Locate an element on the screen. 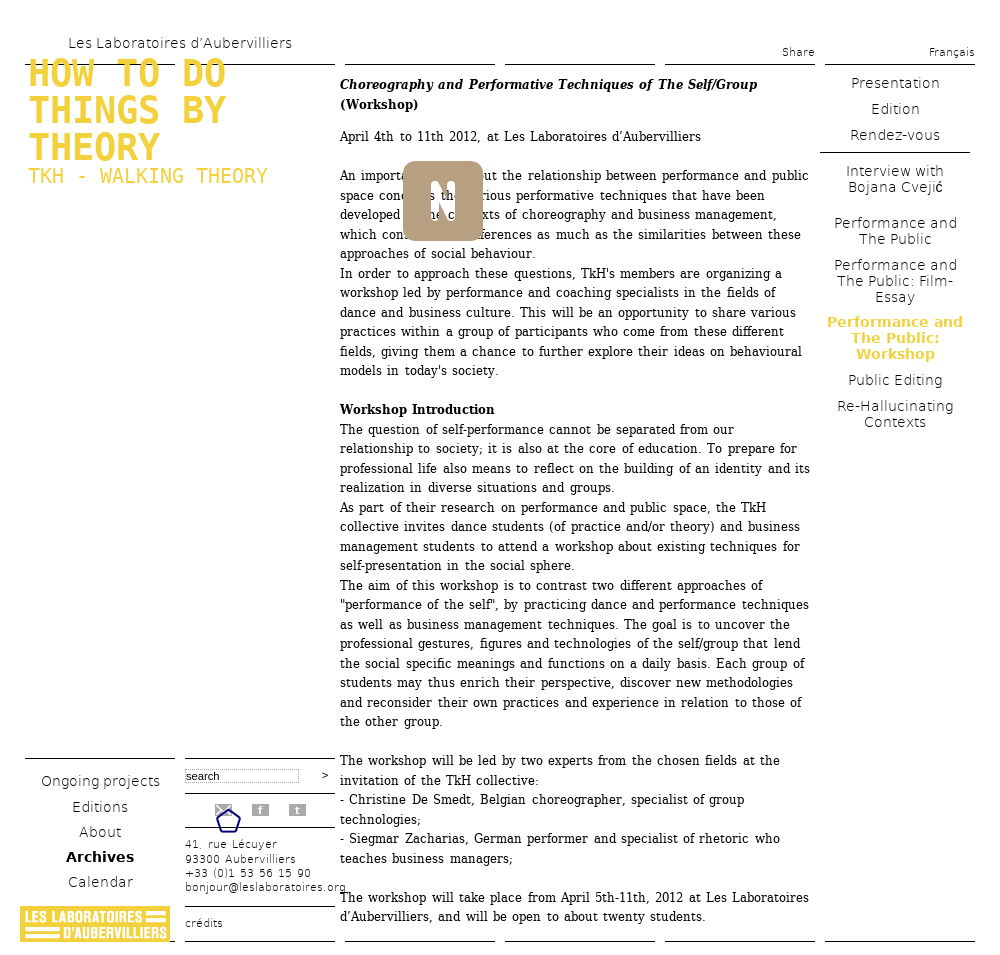 The image size is (1000, 955). pentagon shape indicator is located at coordinates (228, 821).